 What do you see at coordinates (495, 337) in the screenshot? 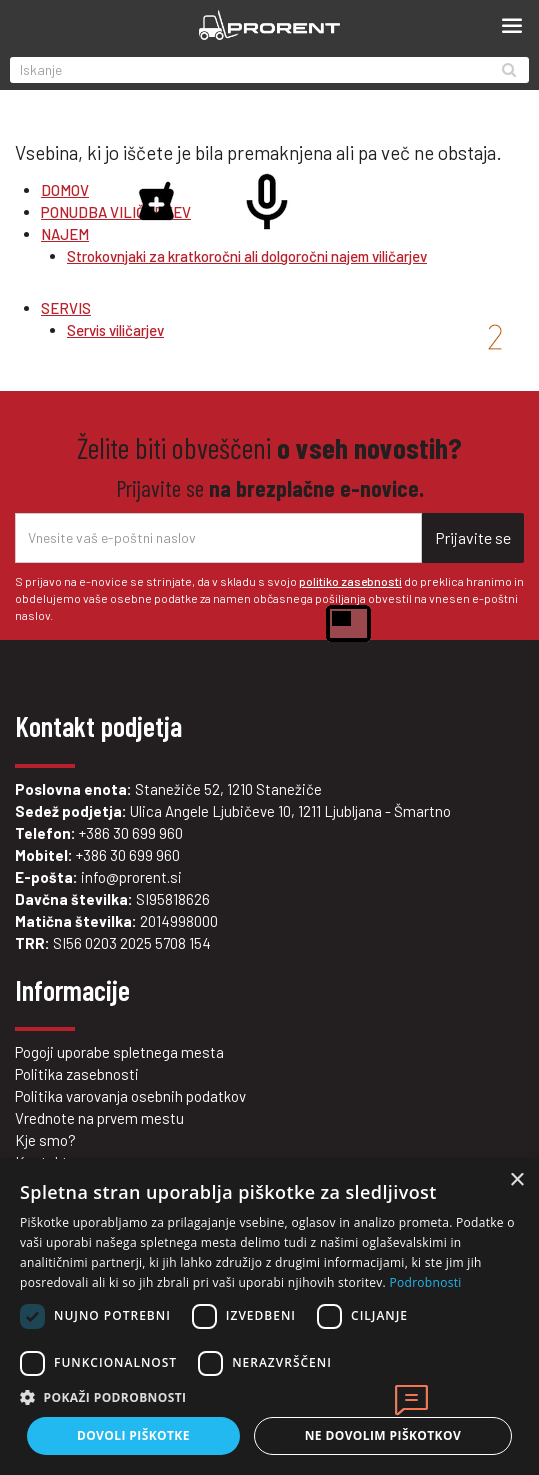
I see `indicates step two in a multi-step process` at bounding box center [495, 337].